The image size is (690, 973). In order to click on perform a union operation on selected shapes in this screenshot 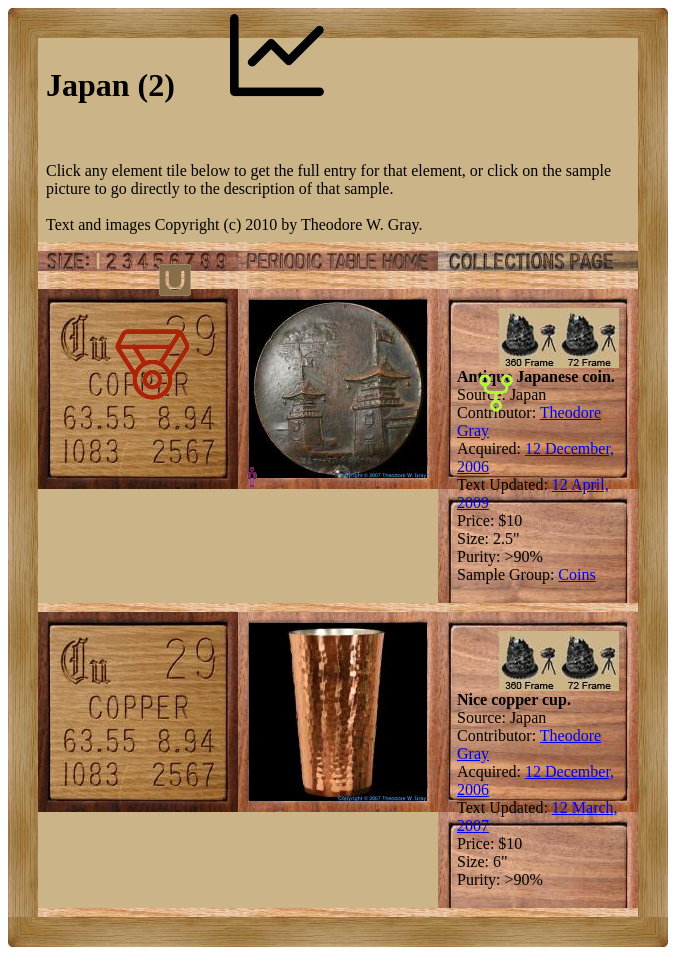, I will do `click(175, 280)`.